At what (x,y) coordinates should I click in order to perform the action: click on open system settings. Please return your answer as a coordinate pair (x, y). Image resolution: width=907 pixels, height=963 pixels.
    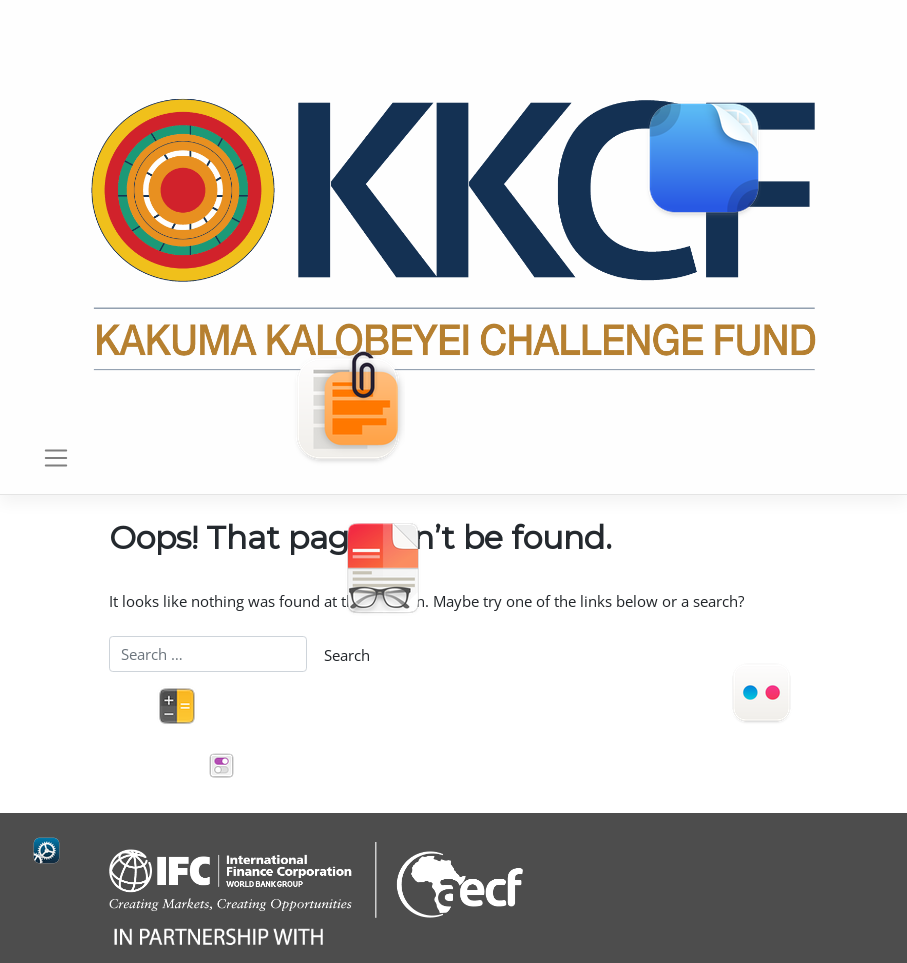
    Looking at the image, I should click on (221, 765).